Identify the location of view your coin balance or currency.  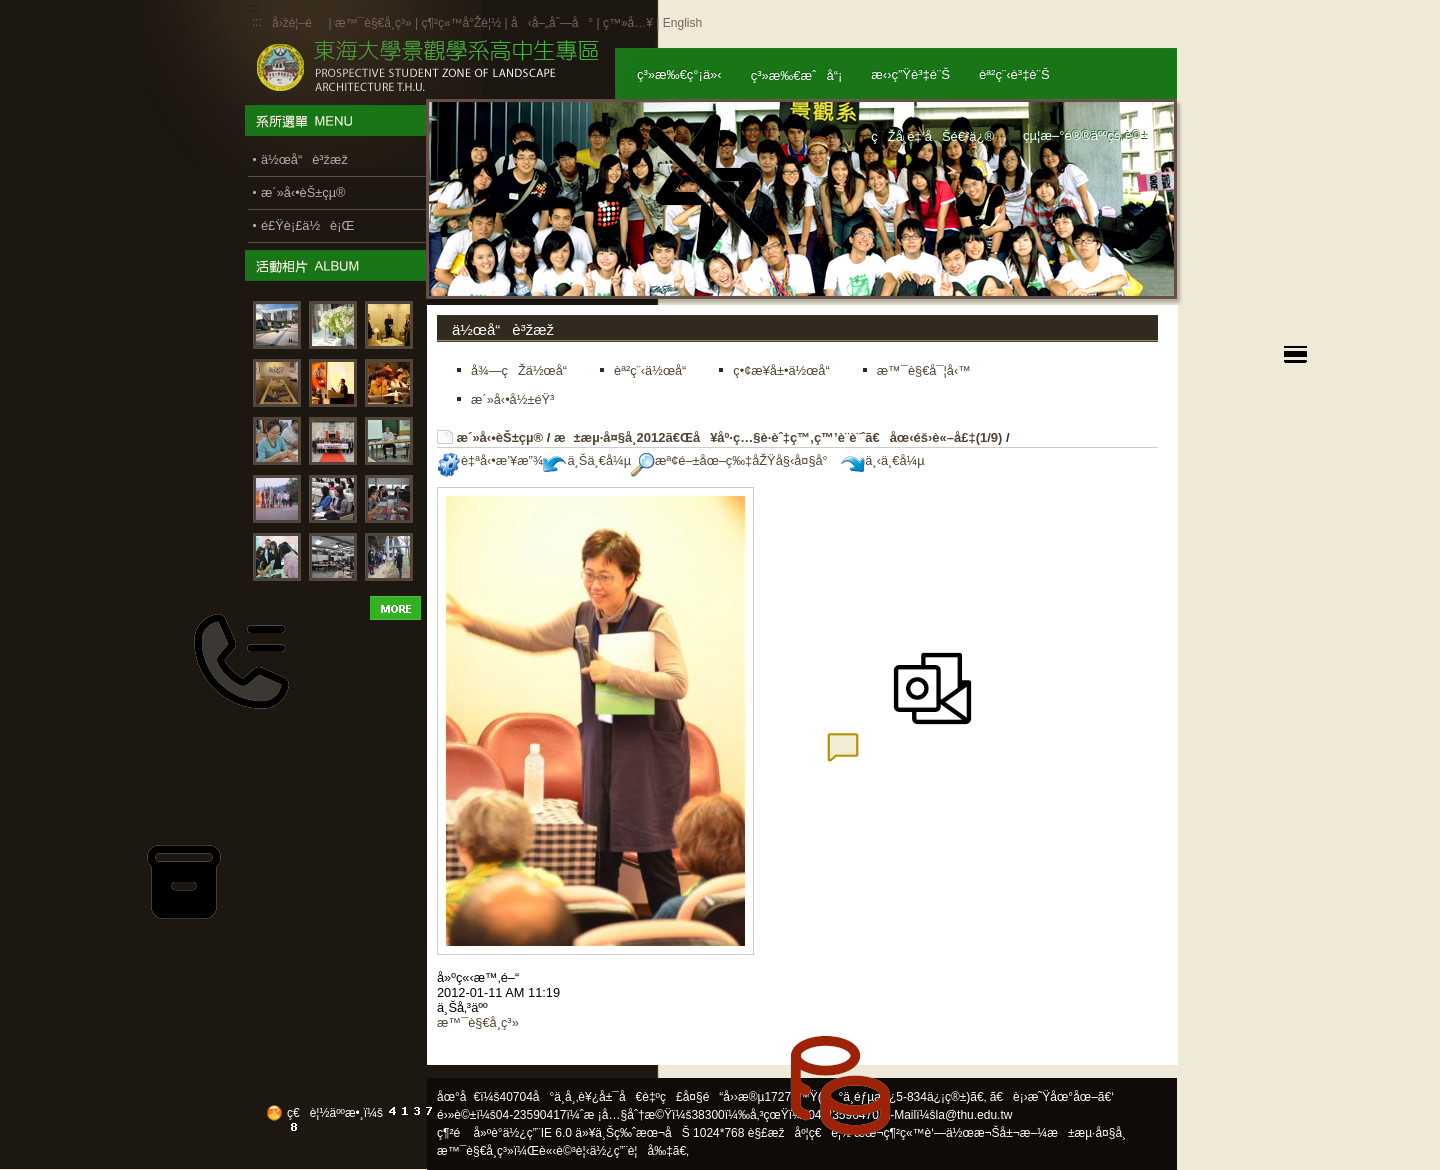
(840, 1085).